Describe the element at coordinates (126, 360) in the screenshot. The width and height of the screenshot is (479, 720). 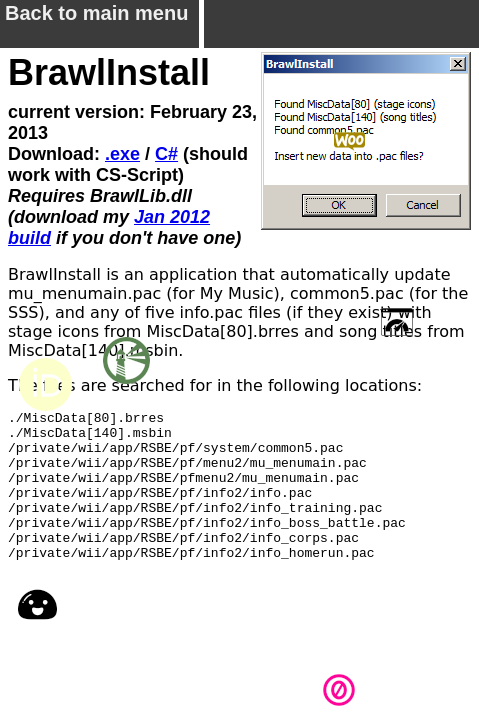
I see `harbor container registry logo` at that location.